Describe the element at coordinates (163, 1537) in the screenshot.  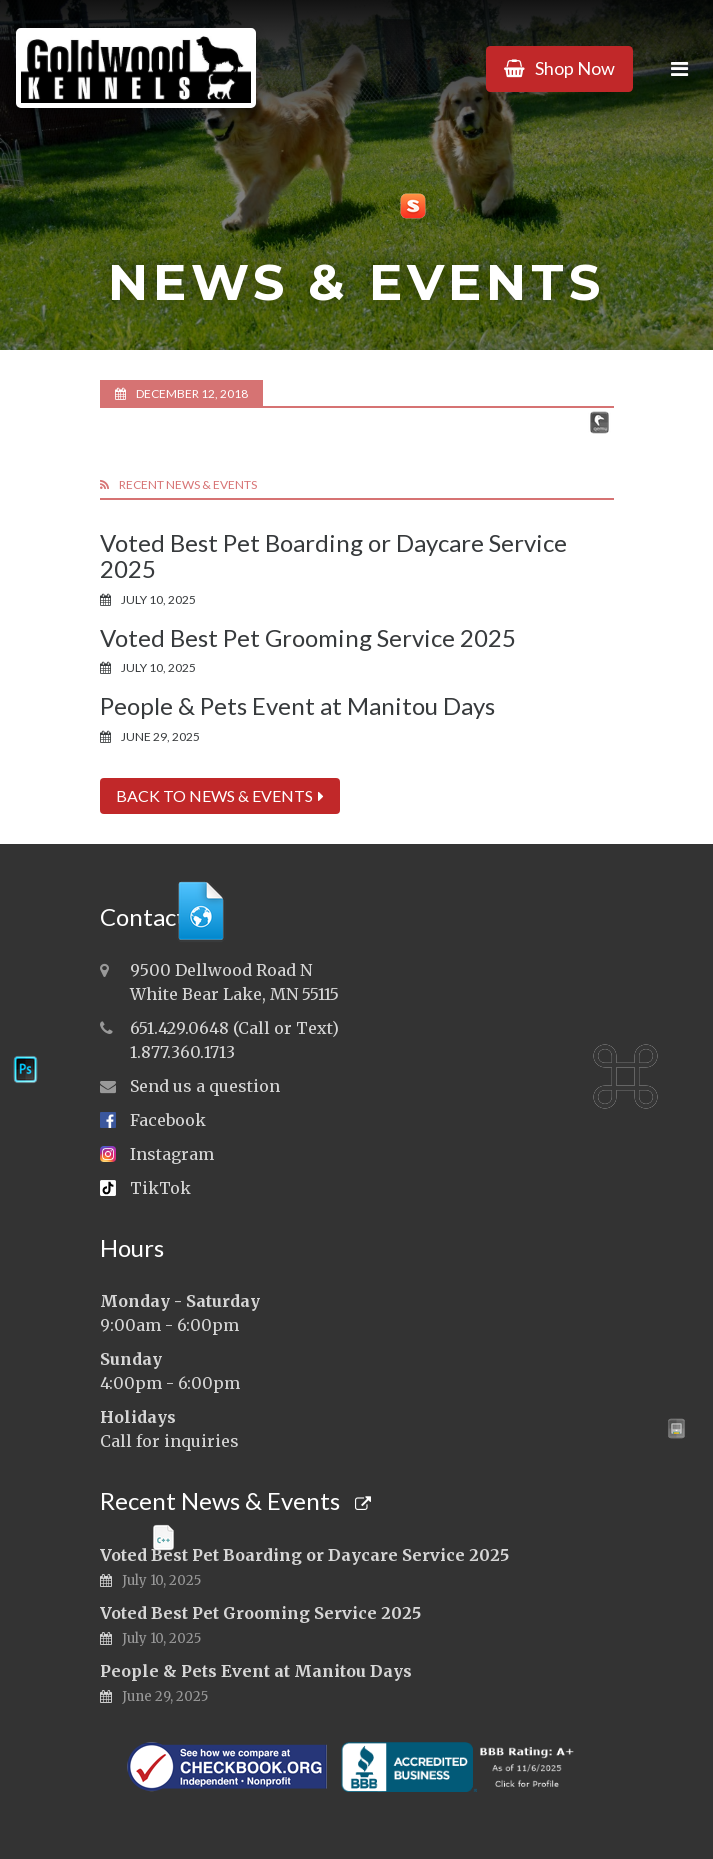
I see `a C++ source code file` at that location.